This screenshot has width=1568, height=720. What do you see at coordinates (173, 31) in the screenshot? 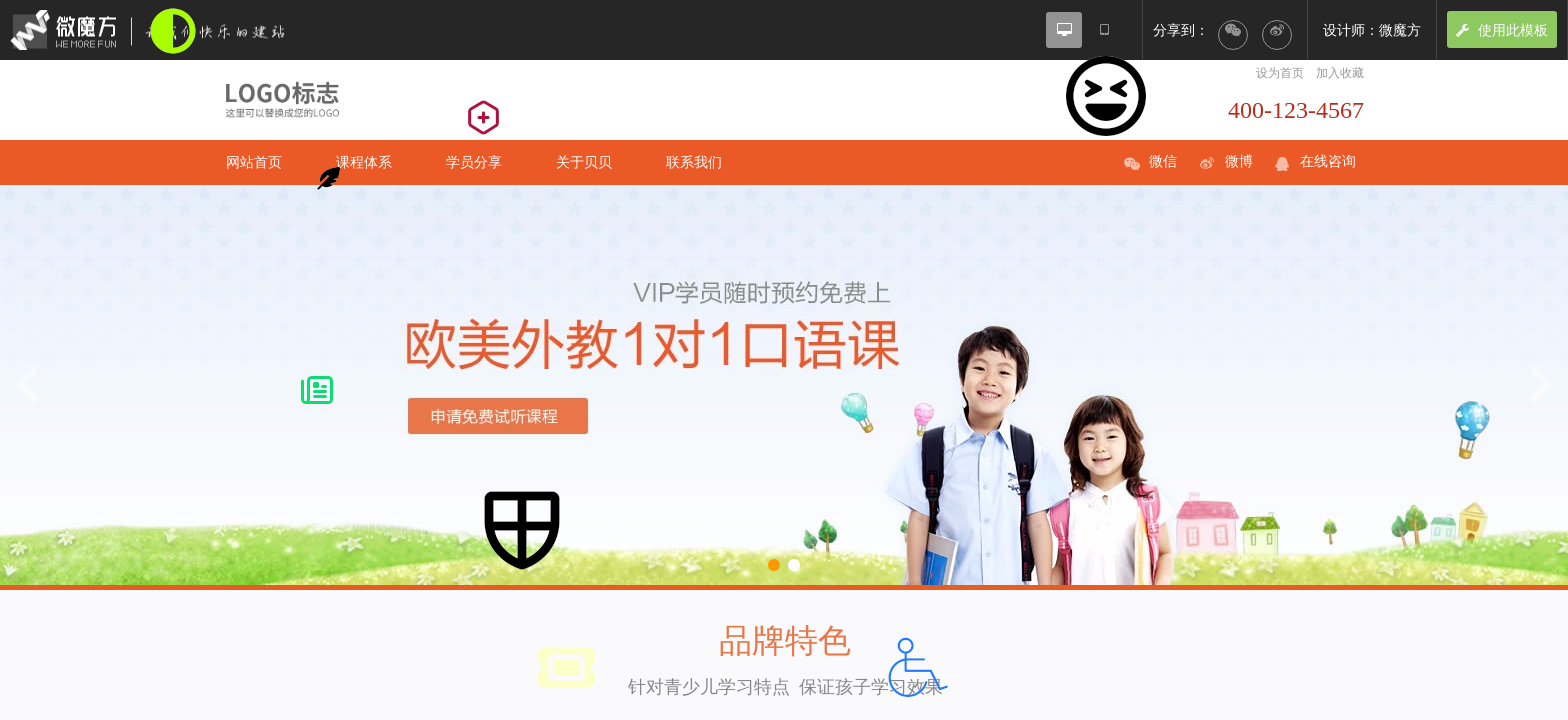
I see `toggle between light and dark mode` at bounding box center [173, 31].